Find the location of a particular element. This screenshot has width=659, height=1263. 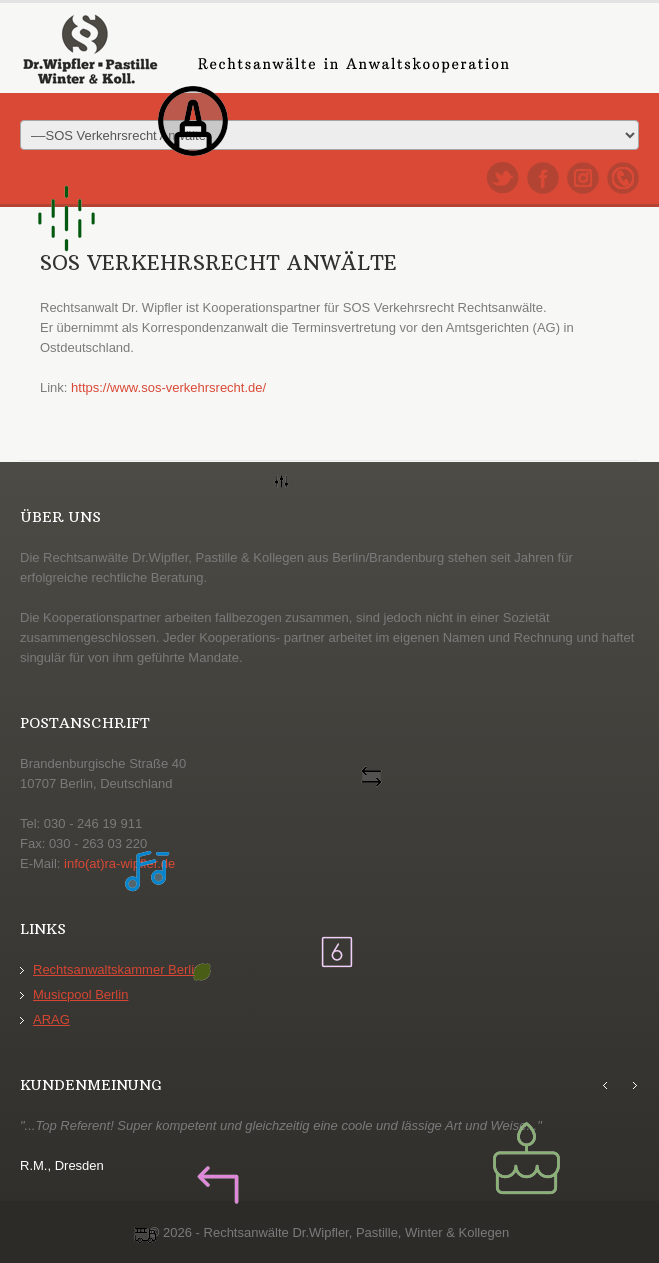

select or input the number six is located at coordinates (337, 952).